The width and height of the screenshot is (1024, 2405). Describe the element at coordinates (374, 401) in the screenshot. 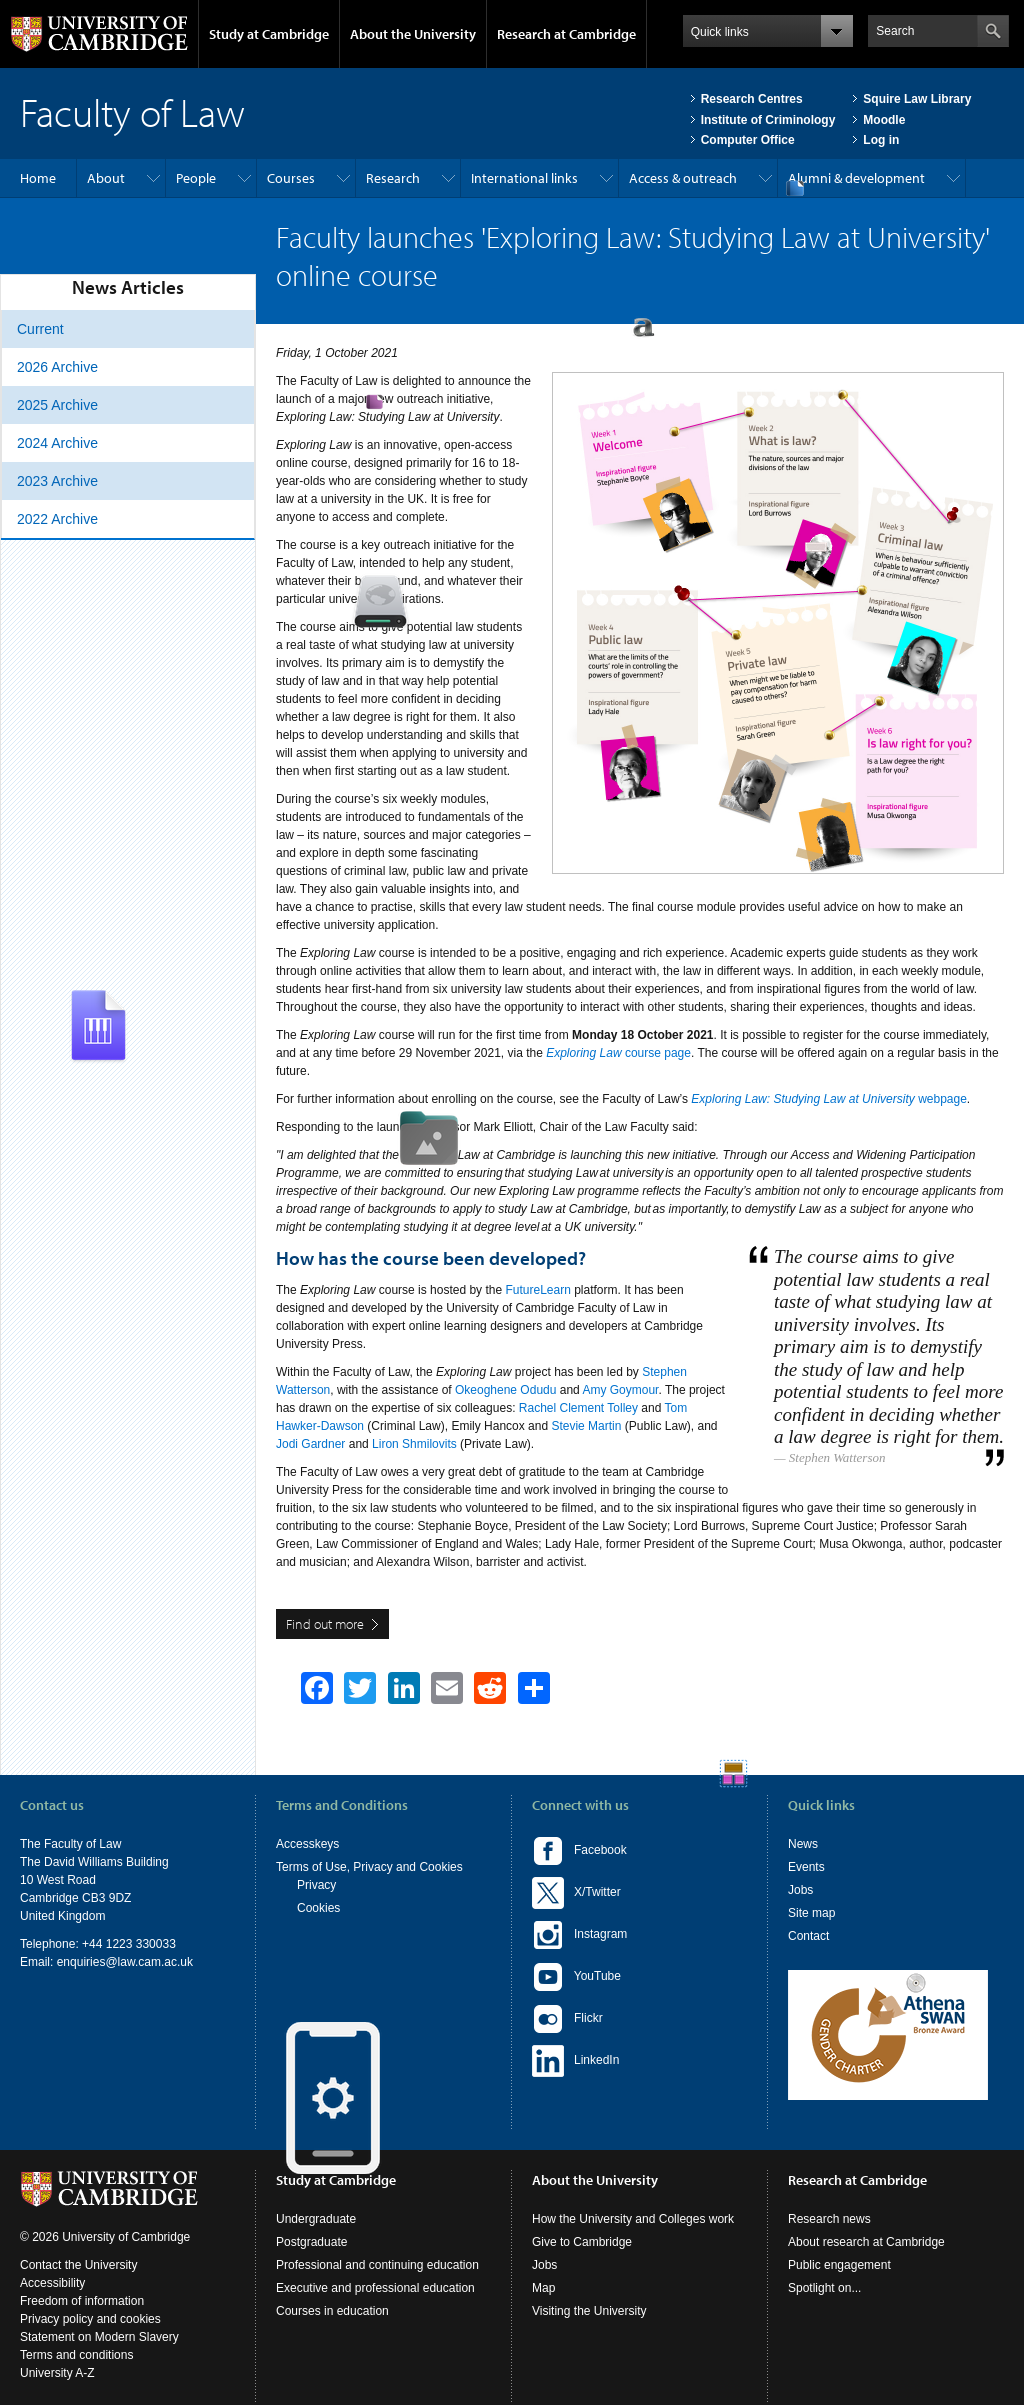

I see `change desktop wallpaper settings` at that location.